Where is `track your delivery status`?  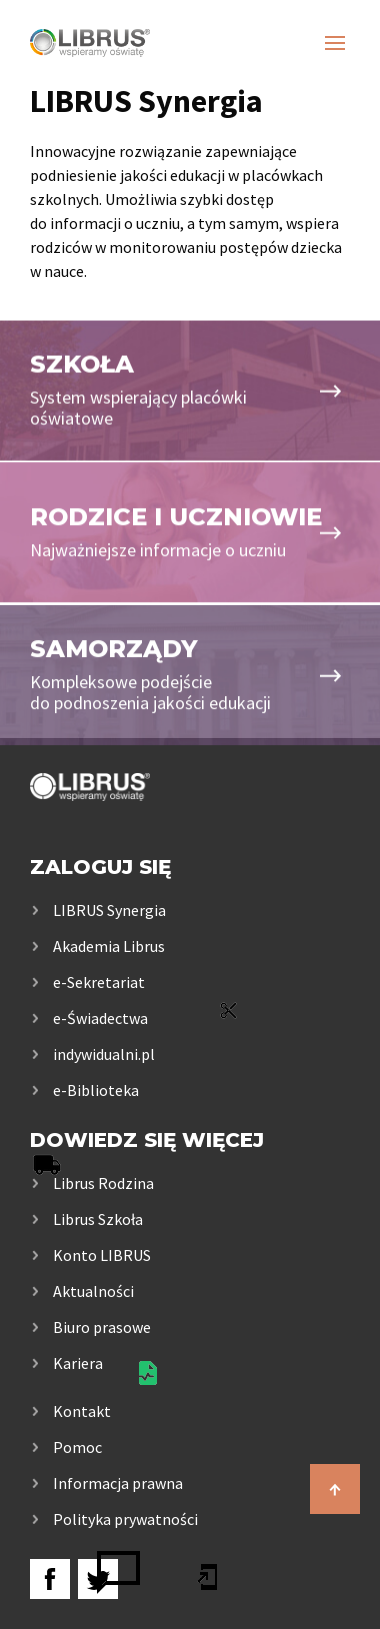
track your delivery status is located at coordinates (47, 1165).